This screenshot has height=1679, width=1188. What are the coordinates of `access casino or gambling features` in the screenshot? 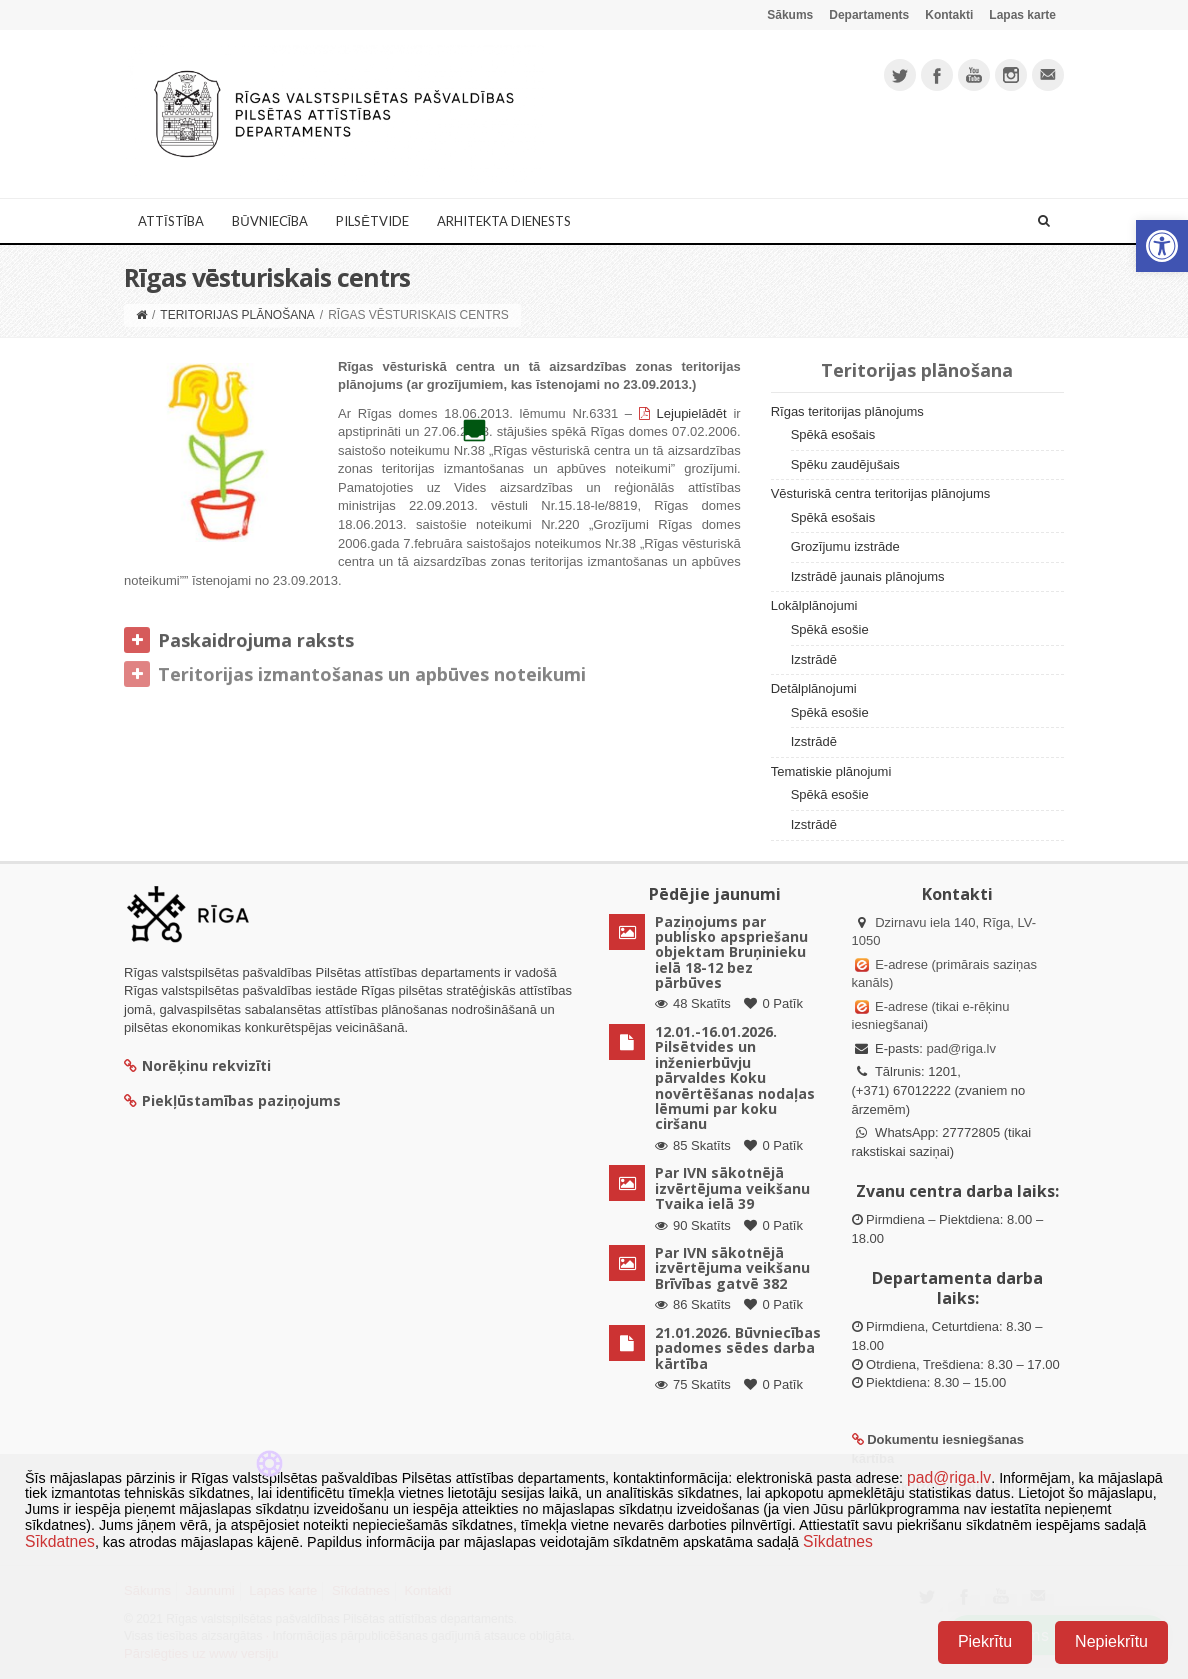 It's located at (269, 1463).